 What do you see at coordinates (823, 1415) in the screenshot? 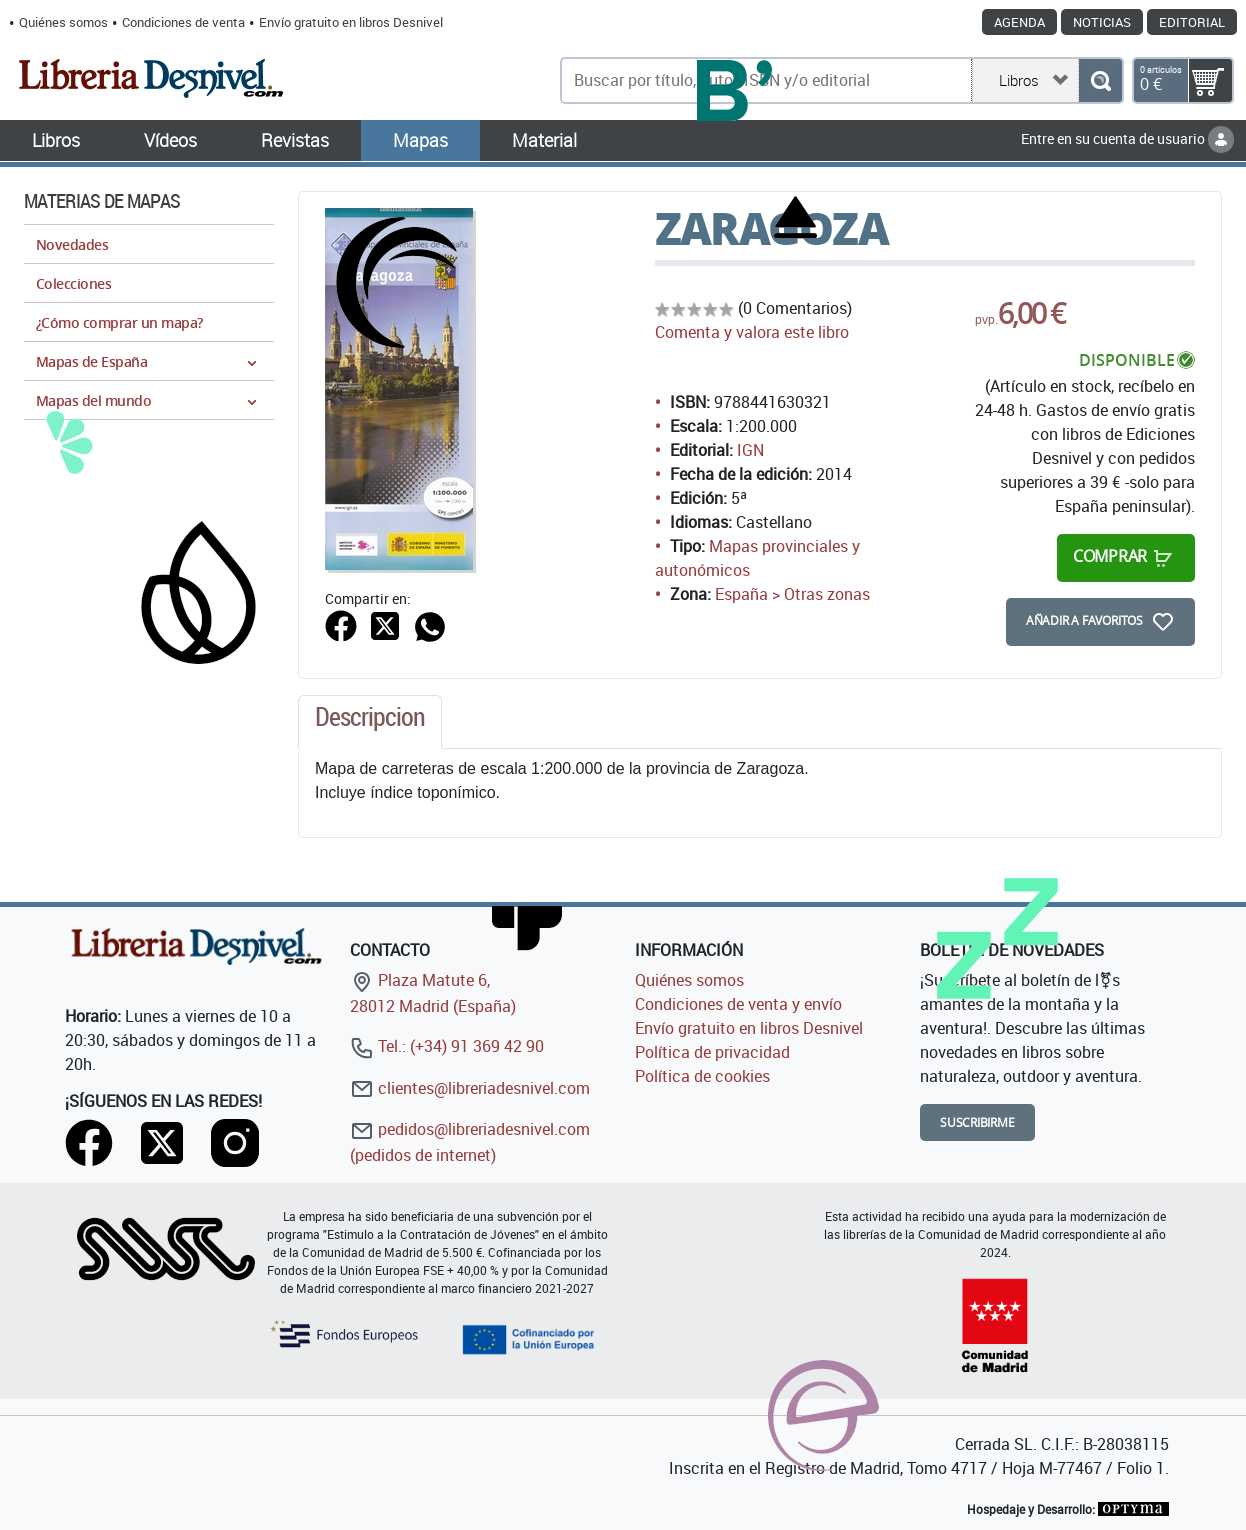
I see `esoteric software company logo` at bounding box center [823, 1415].